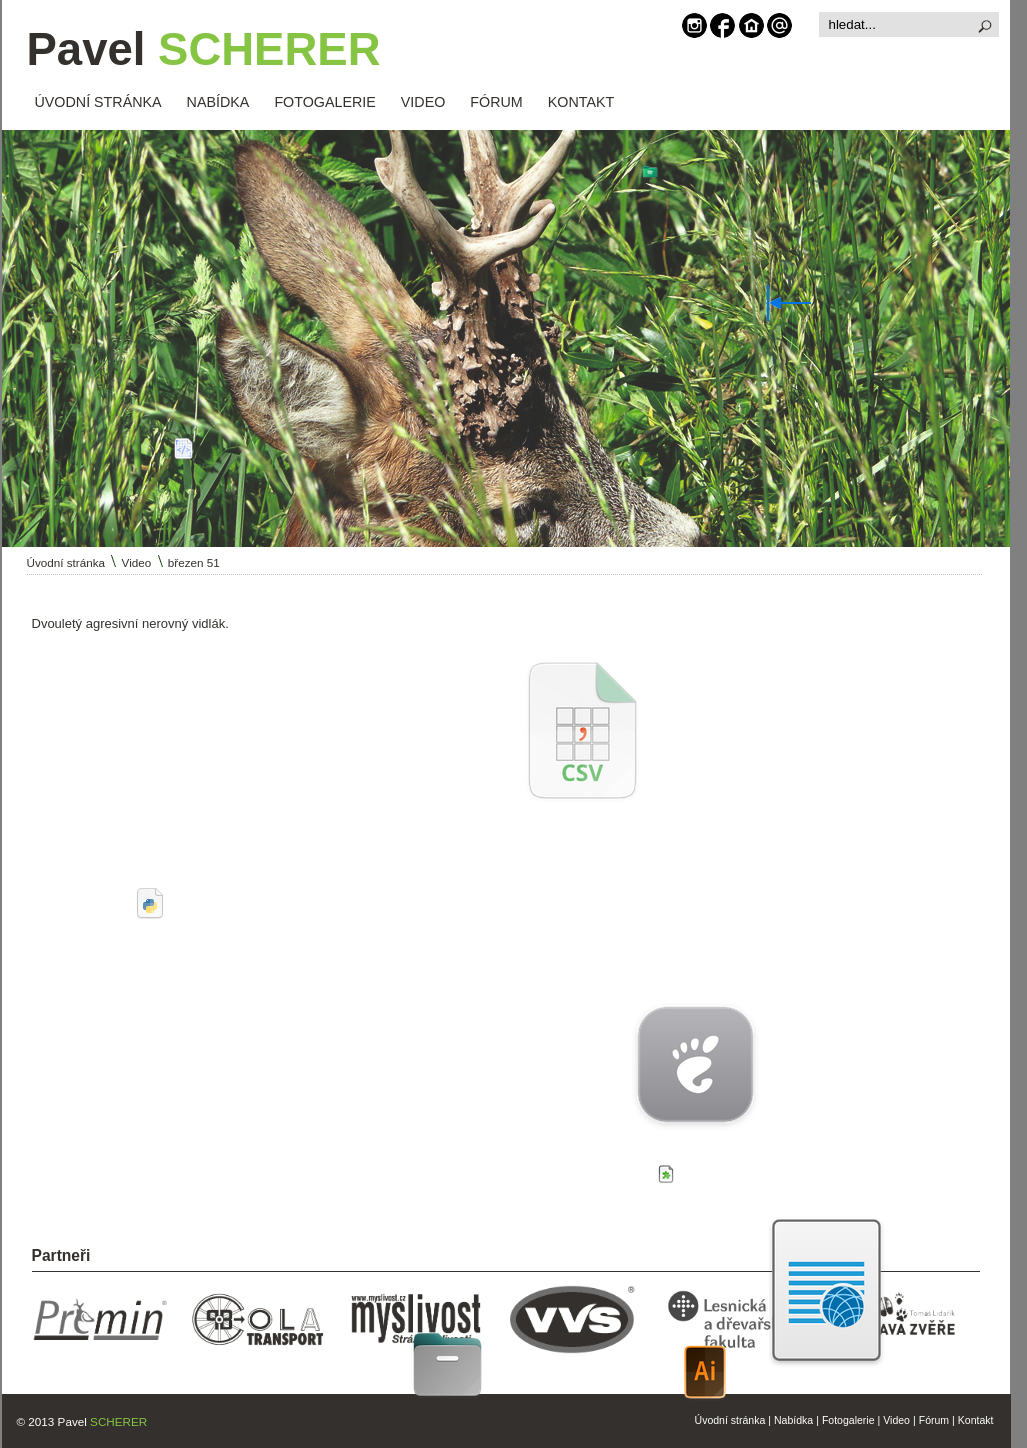 Image resolution: width=1027 pixels, height=1448 pixels. What do you see at coordinates (695, 1066) in the screenshot?
I see `access GNOME desktop configuration settings` at bounding box center [695, 1066].